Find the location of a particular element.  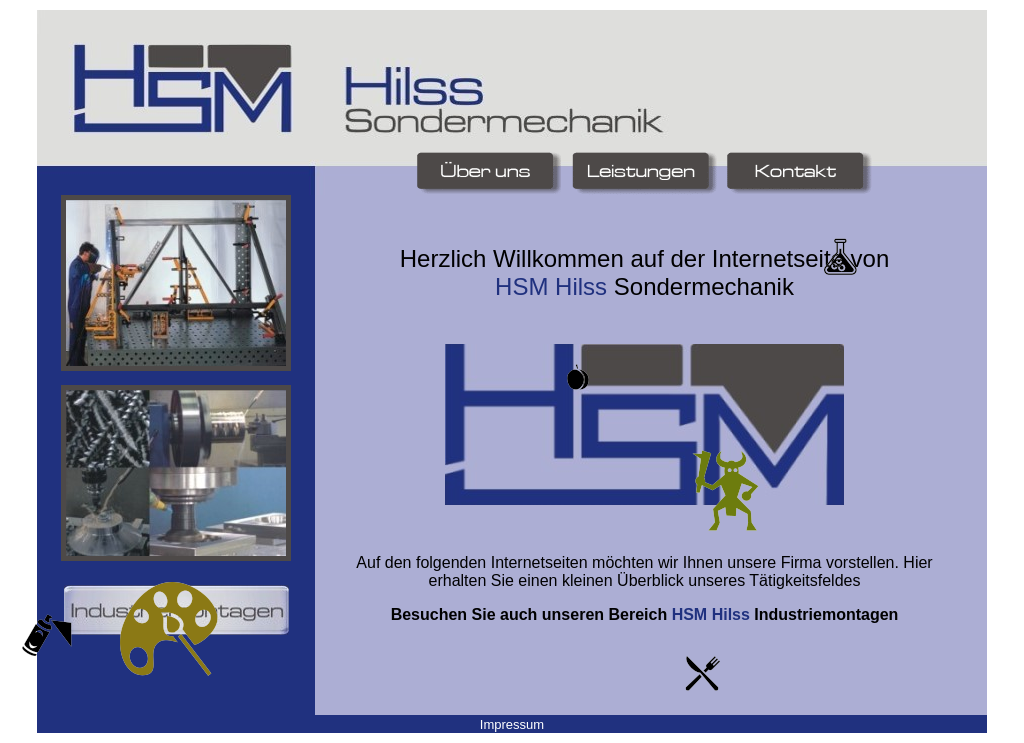

access the chemistry or science section is located at coordinates (840, 256).